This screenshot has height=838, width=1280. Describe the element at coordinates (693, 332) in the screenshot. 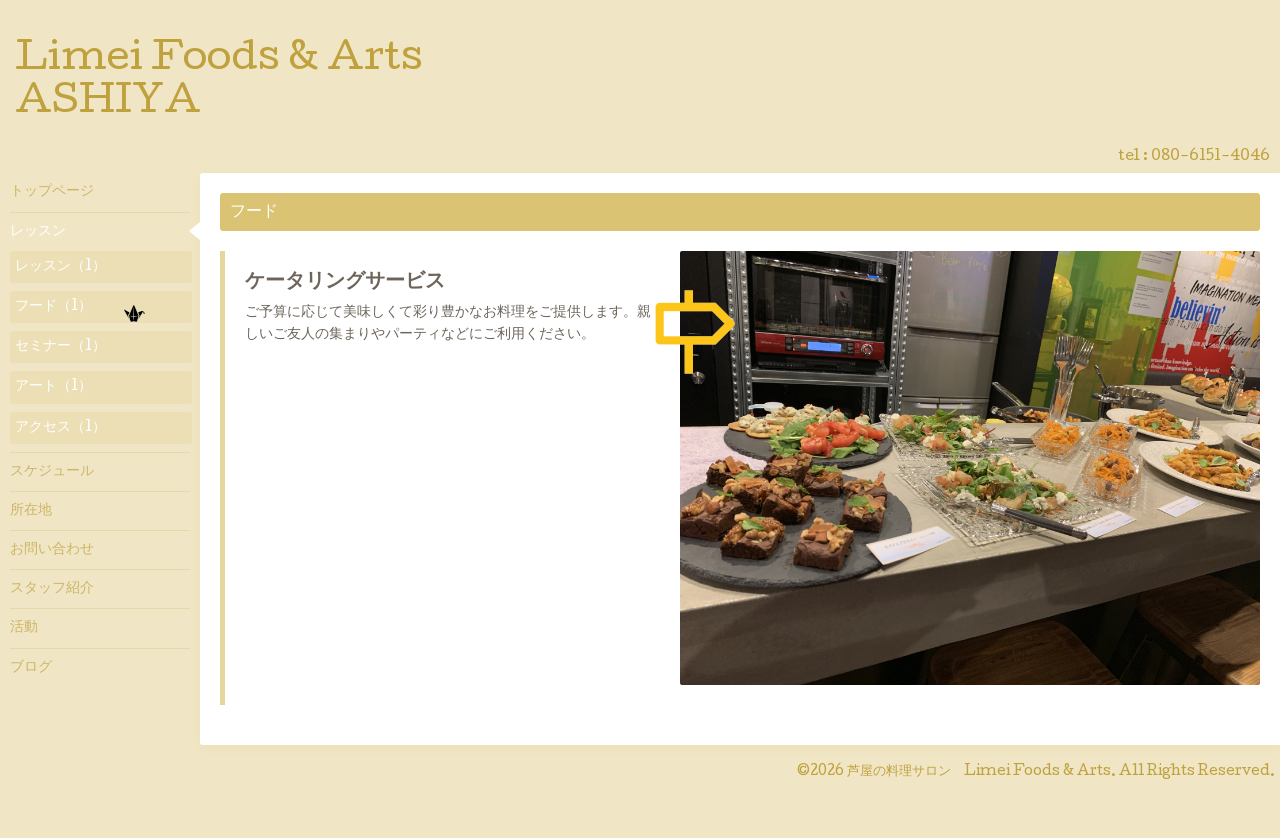

I see `get directions or navigate to a destination` at that location.